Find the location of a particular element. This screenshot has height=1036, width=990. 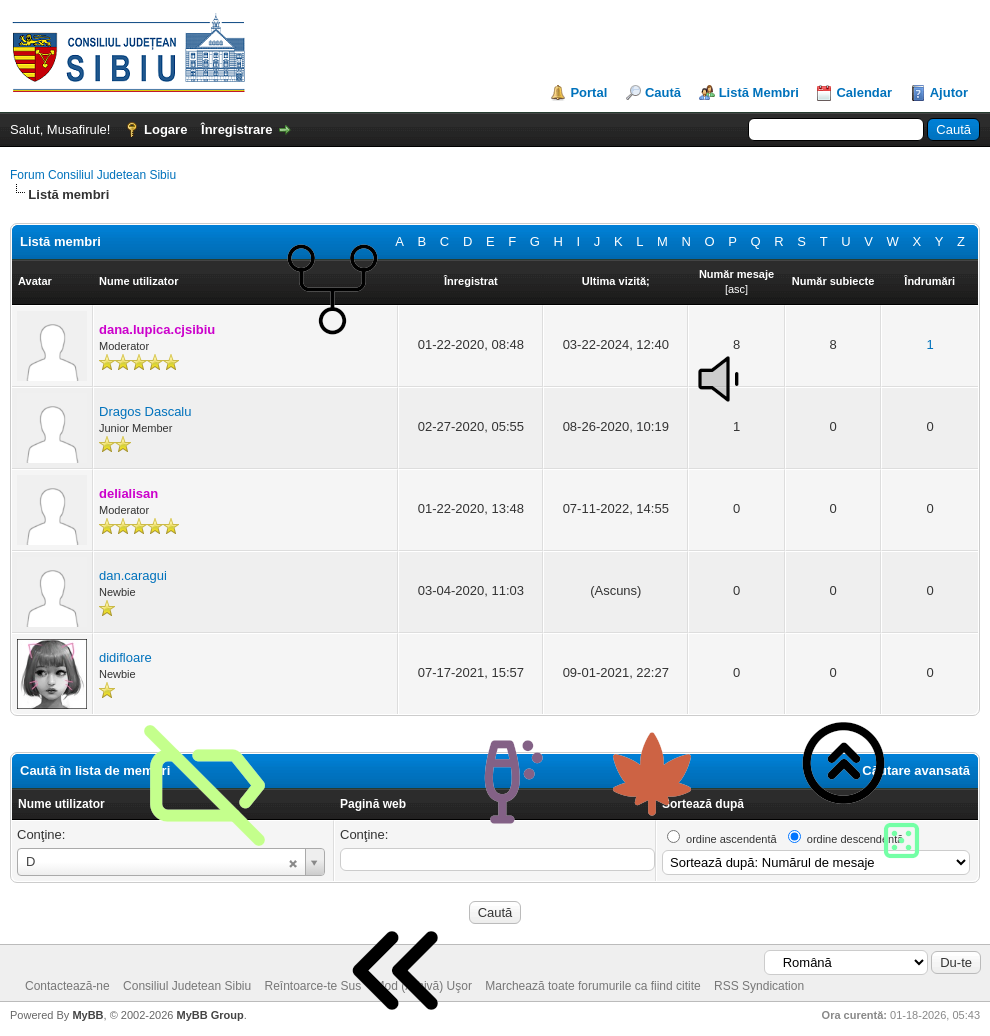

indicates cannabis-related products or content is located at coordinates (652, 774).